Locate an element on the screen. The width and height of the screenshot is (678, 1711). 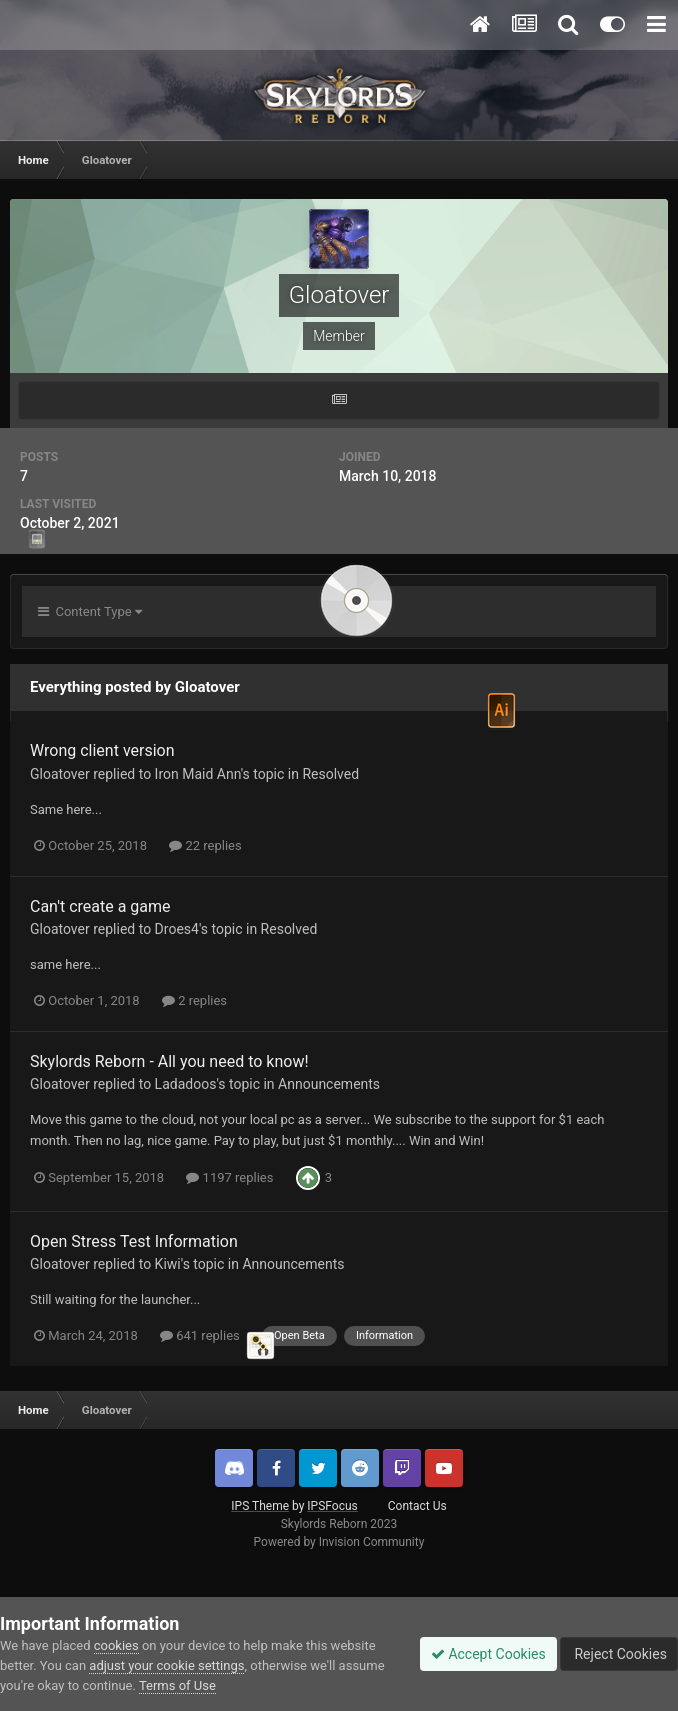
open GNOME Builder development environment is located at coordinates (260, 1345).